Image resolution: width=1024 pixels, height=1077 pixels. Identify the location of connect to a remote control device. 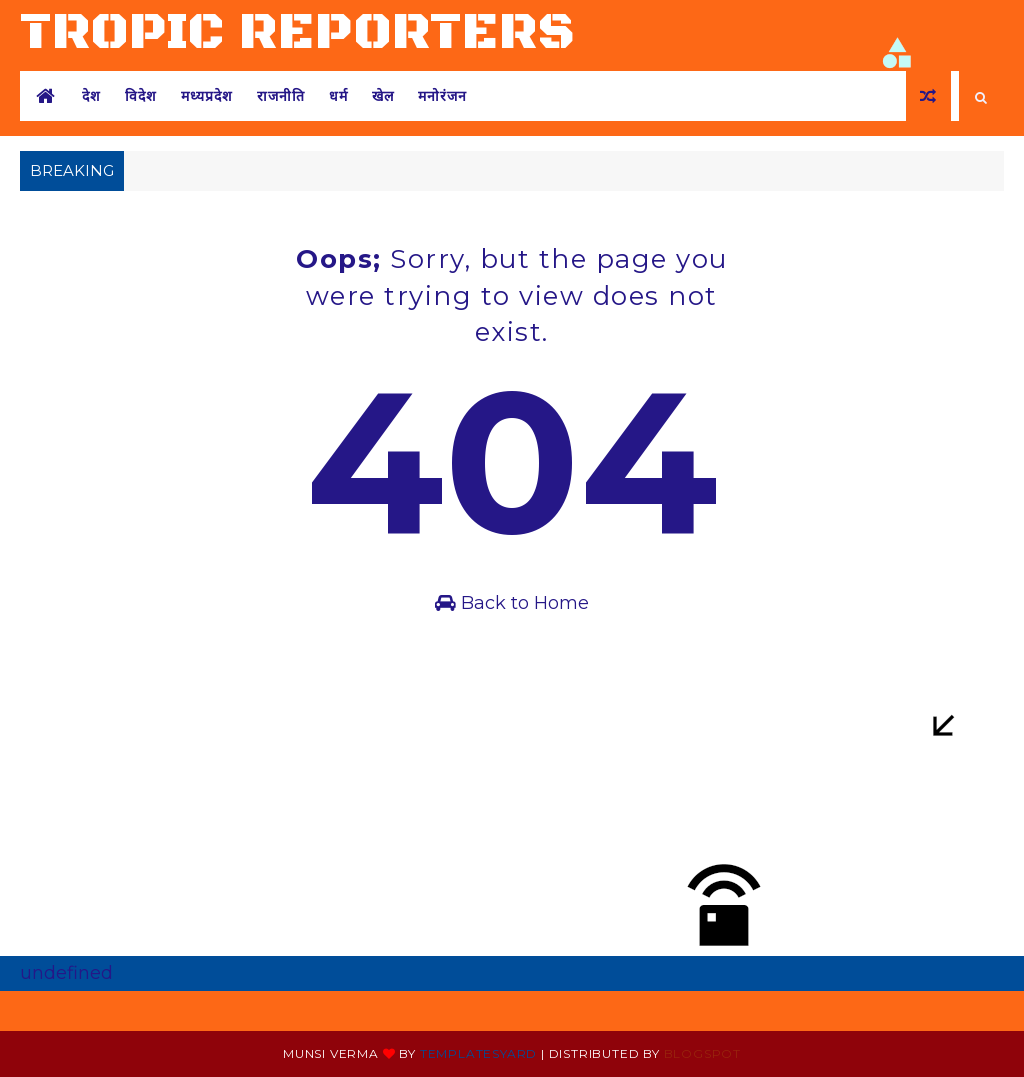
(724, 905).